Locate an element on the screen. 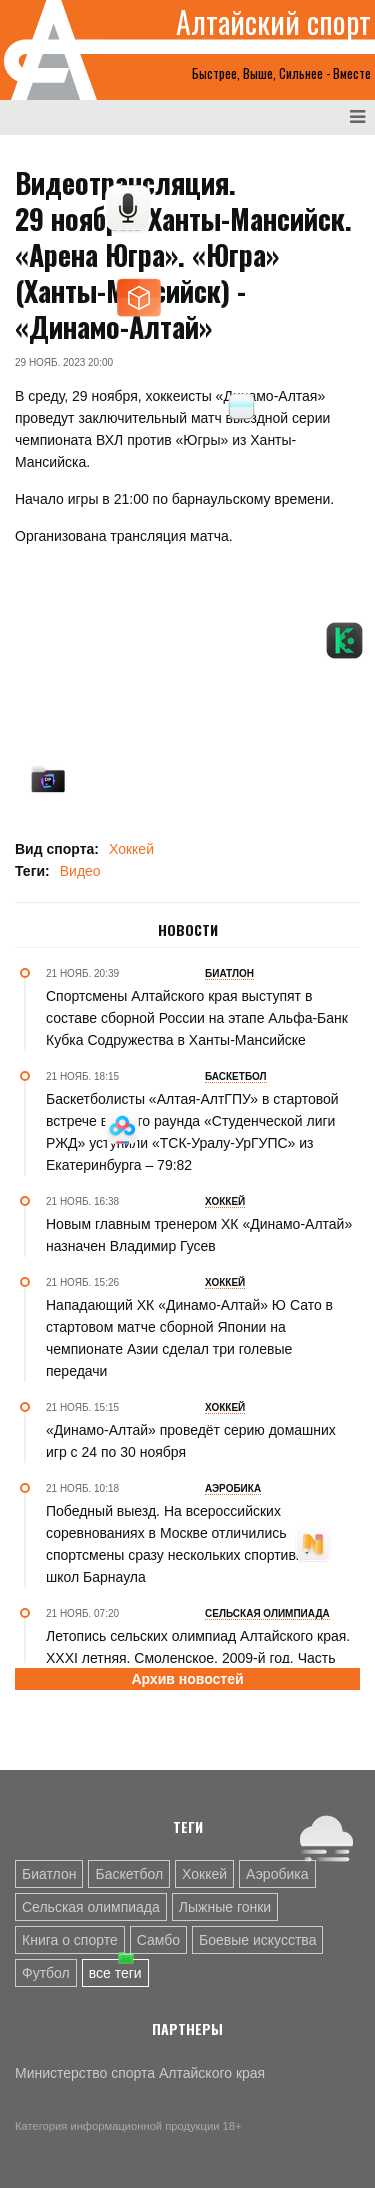  open document scanner app is located at coordinates (241, 406).